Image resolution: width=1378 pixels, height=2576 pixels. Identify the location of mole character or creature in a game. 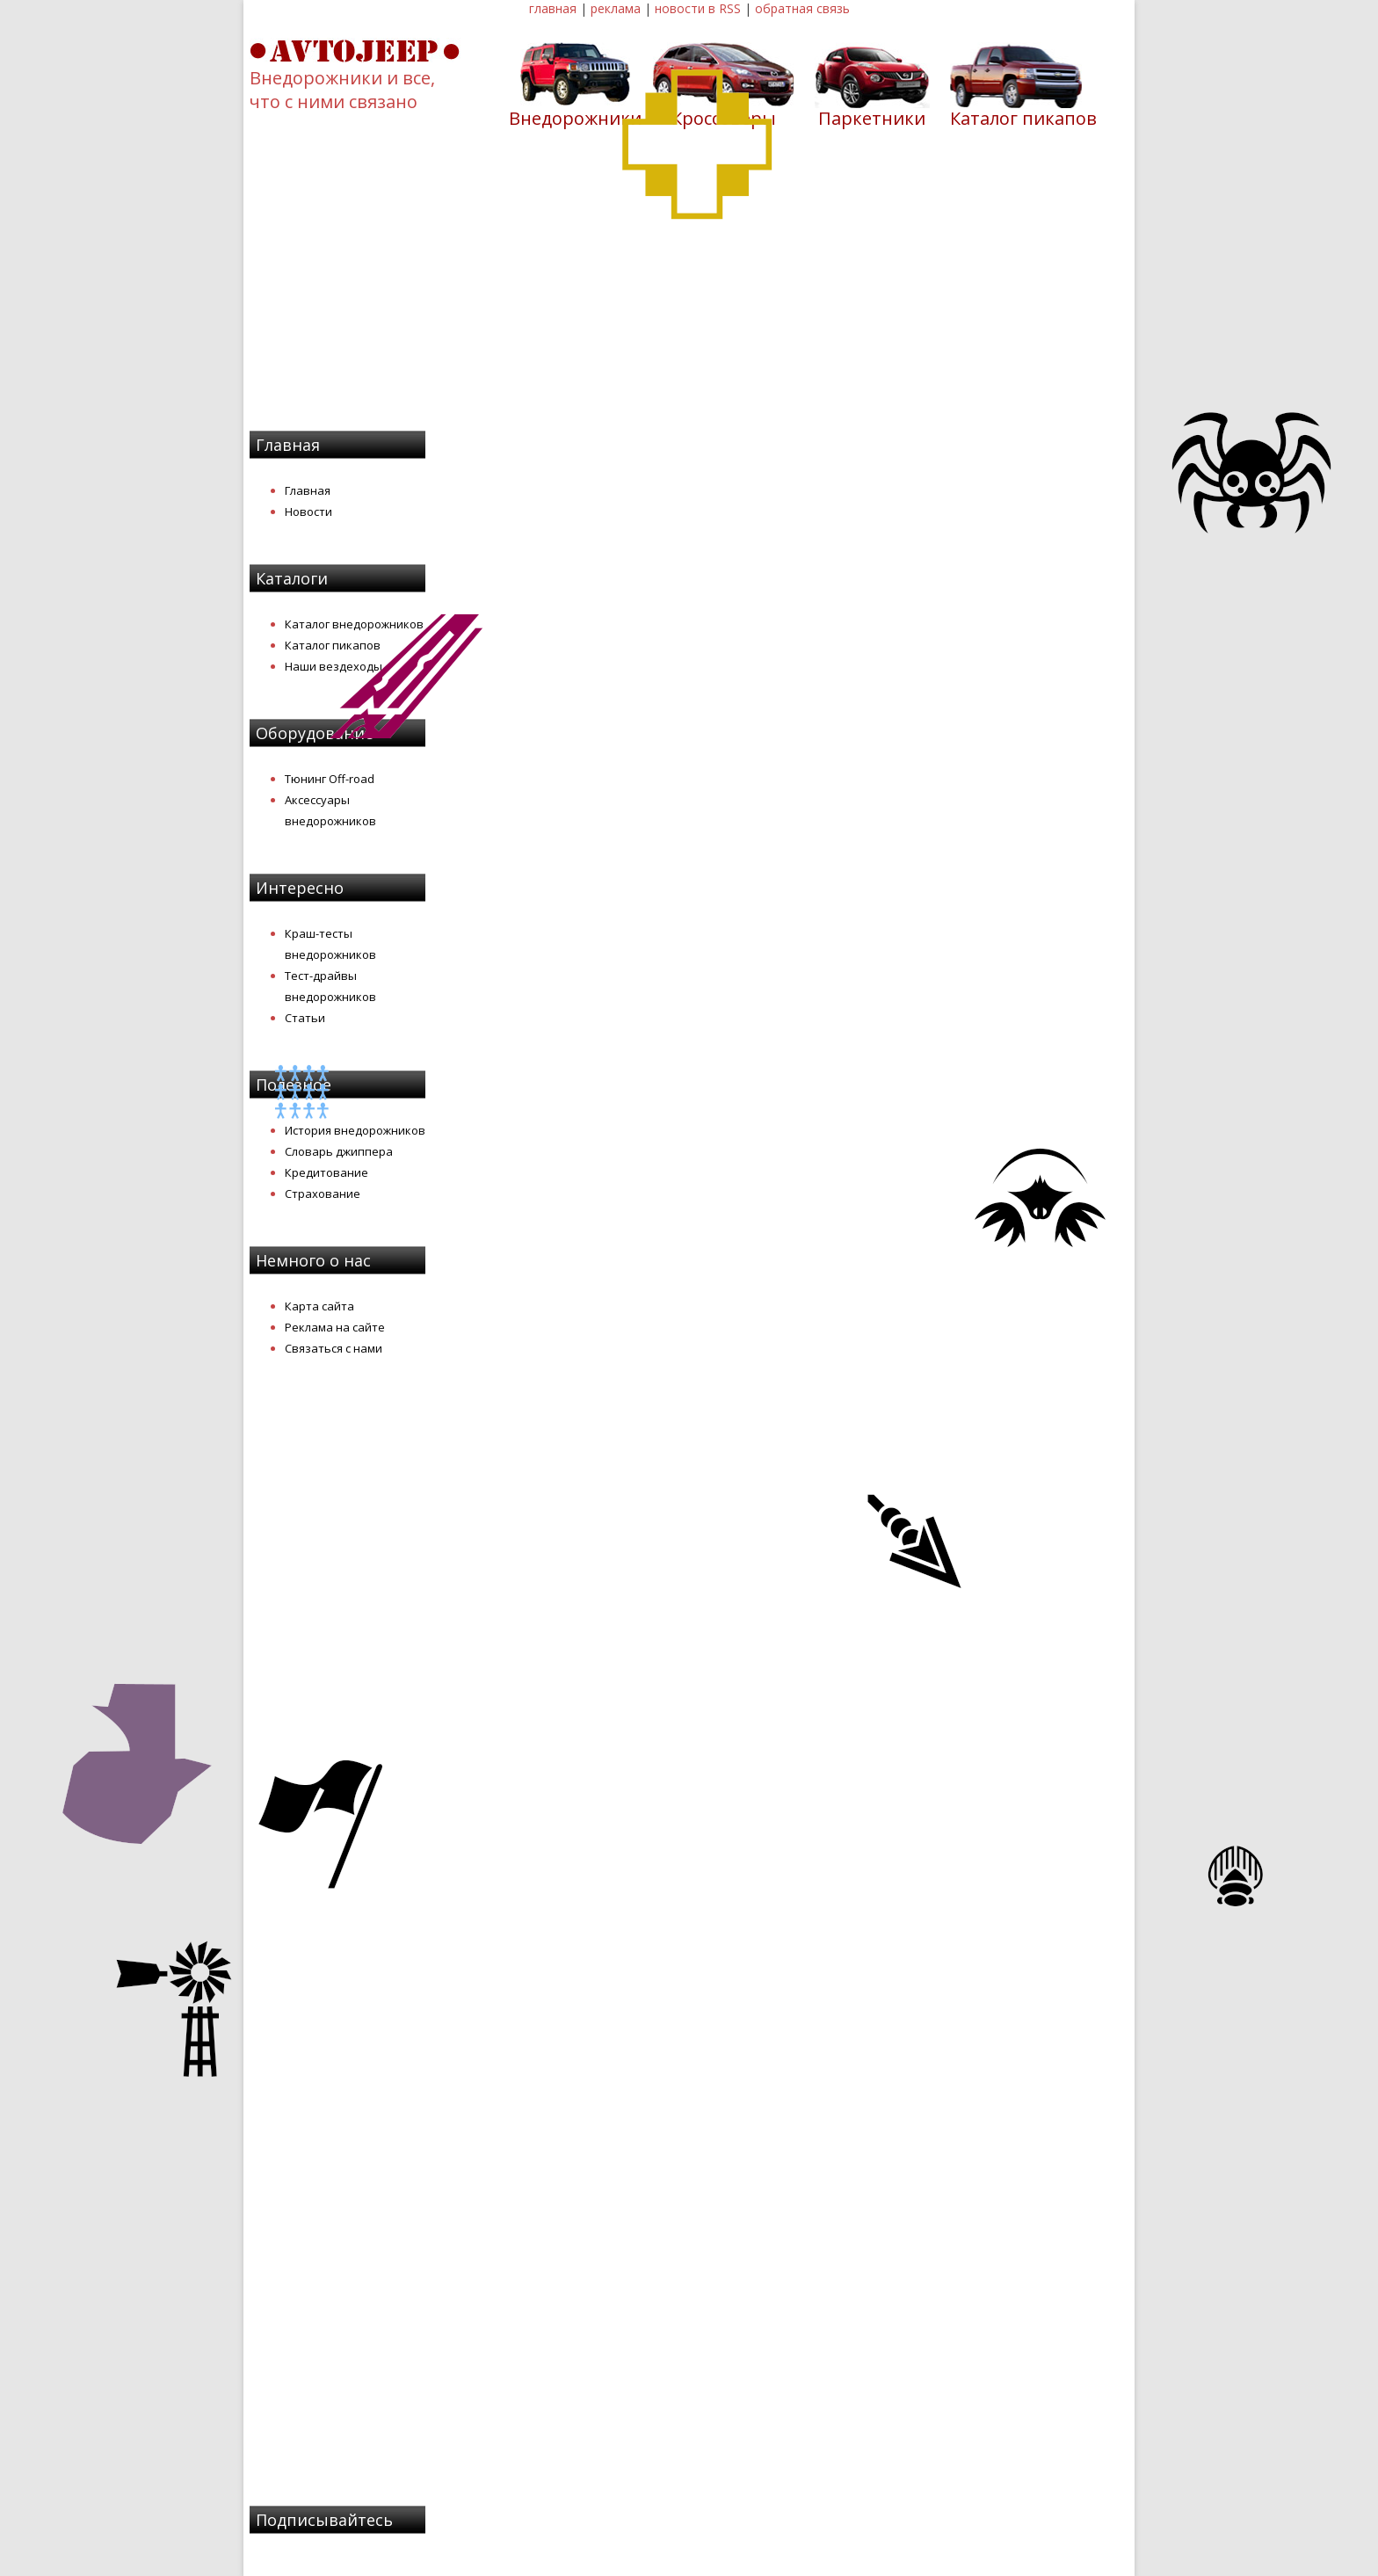
(1040, 1189).